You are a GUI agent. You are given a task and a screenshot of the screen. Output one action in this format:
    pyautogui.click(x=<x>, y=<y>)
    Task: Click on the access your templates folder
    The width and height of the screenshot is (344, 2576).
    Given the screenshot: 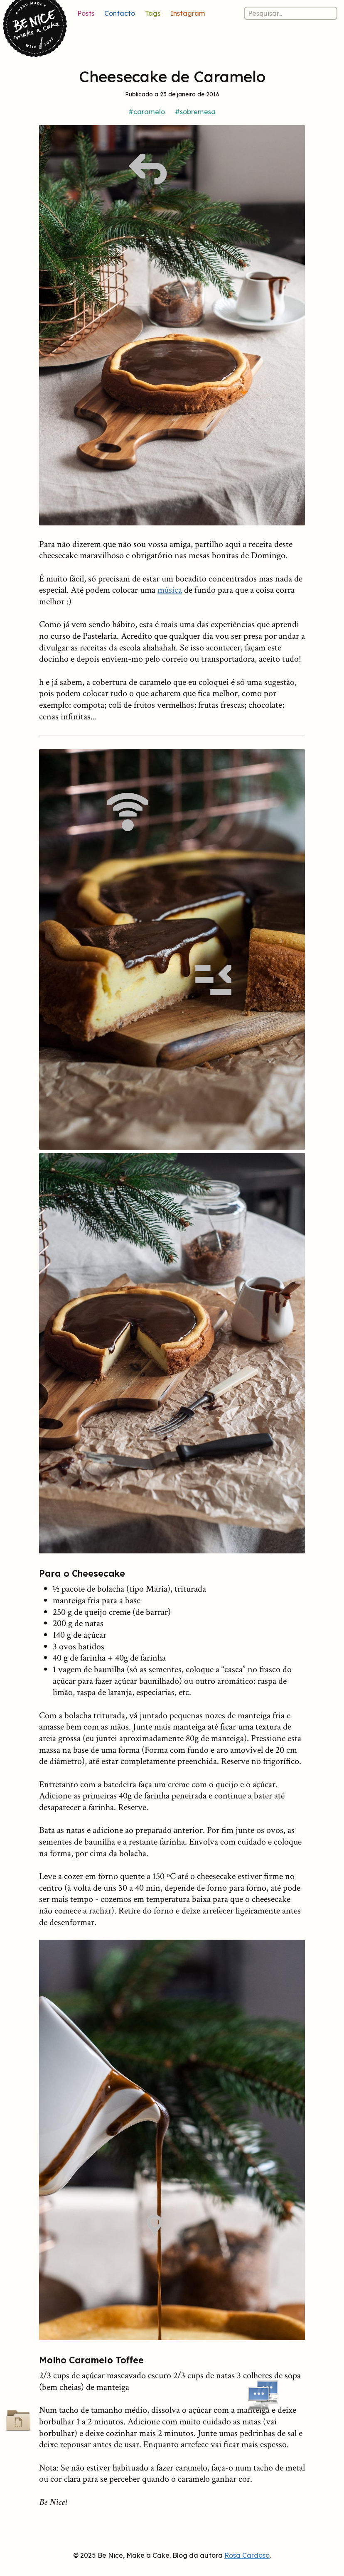 What is the action you would take?
    pyautogui.click(x=18, y=2421)
    